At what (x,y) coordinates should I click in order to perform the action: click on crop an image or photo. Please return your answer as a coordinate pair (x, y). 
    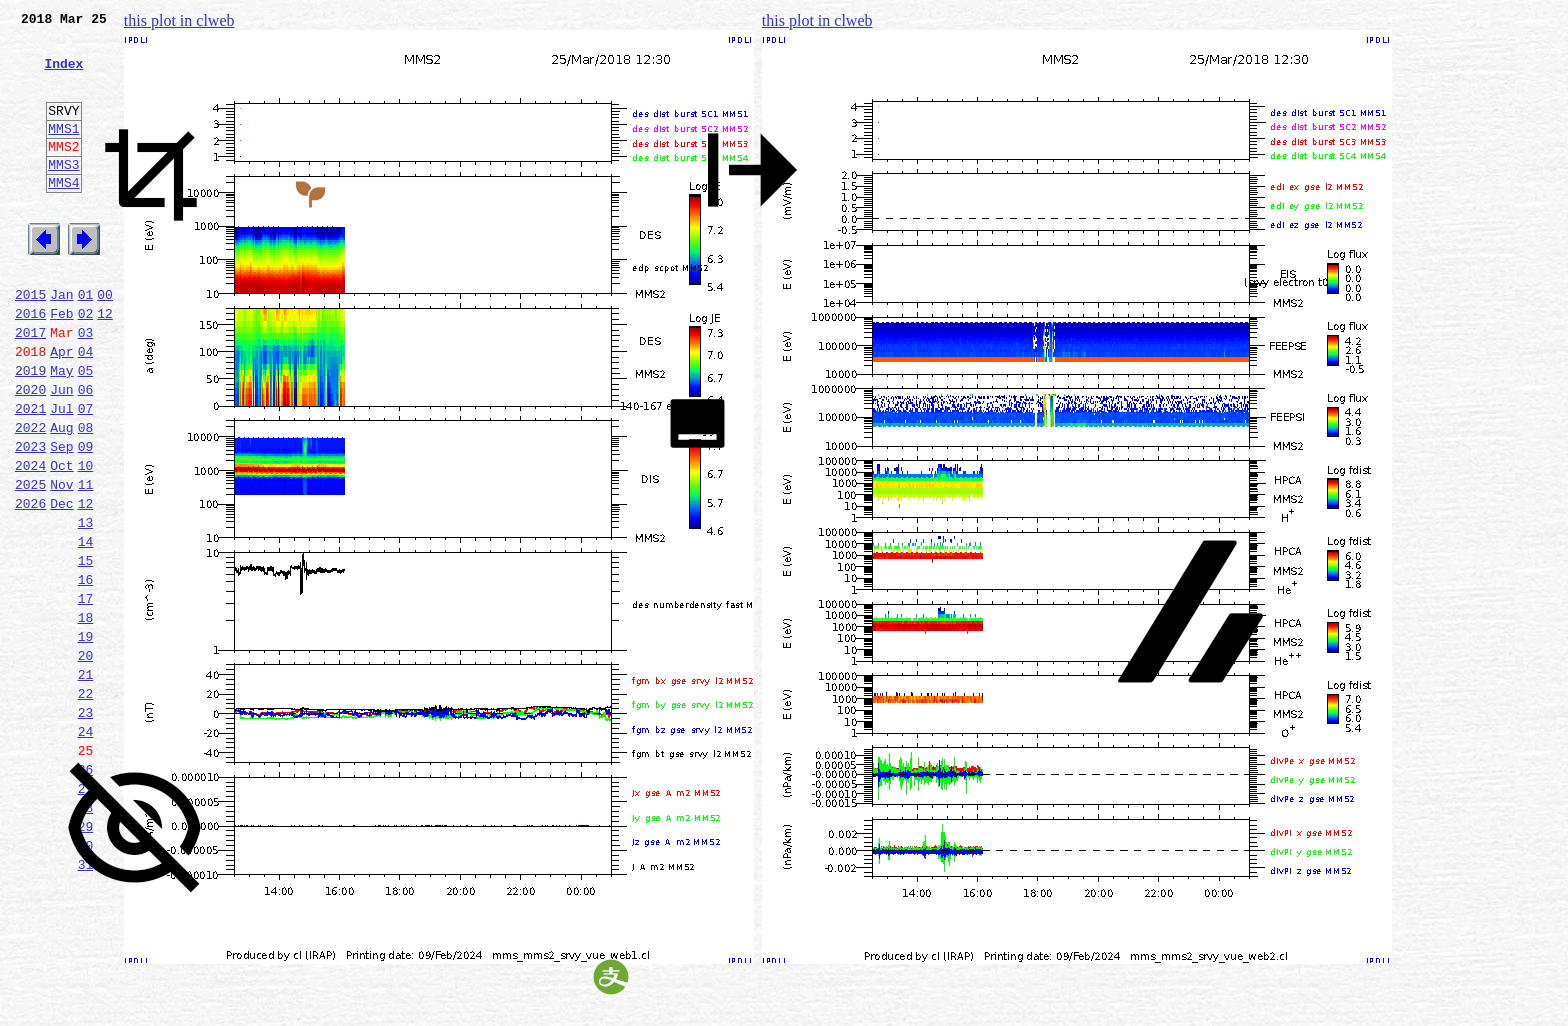
    Looking at the image, I should click on (151, 175).